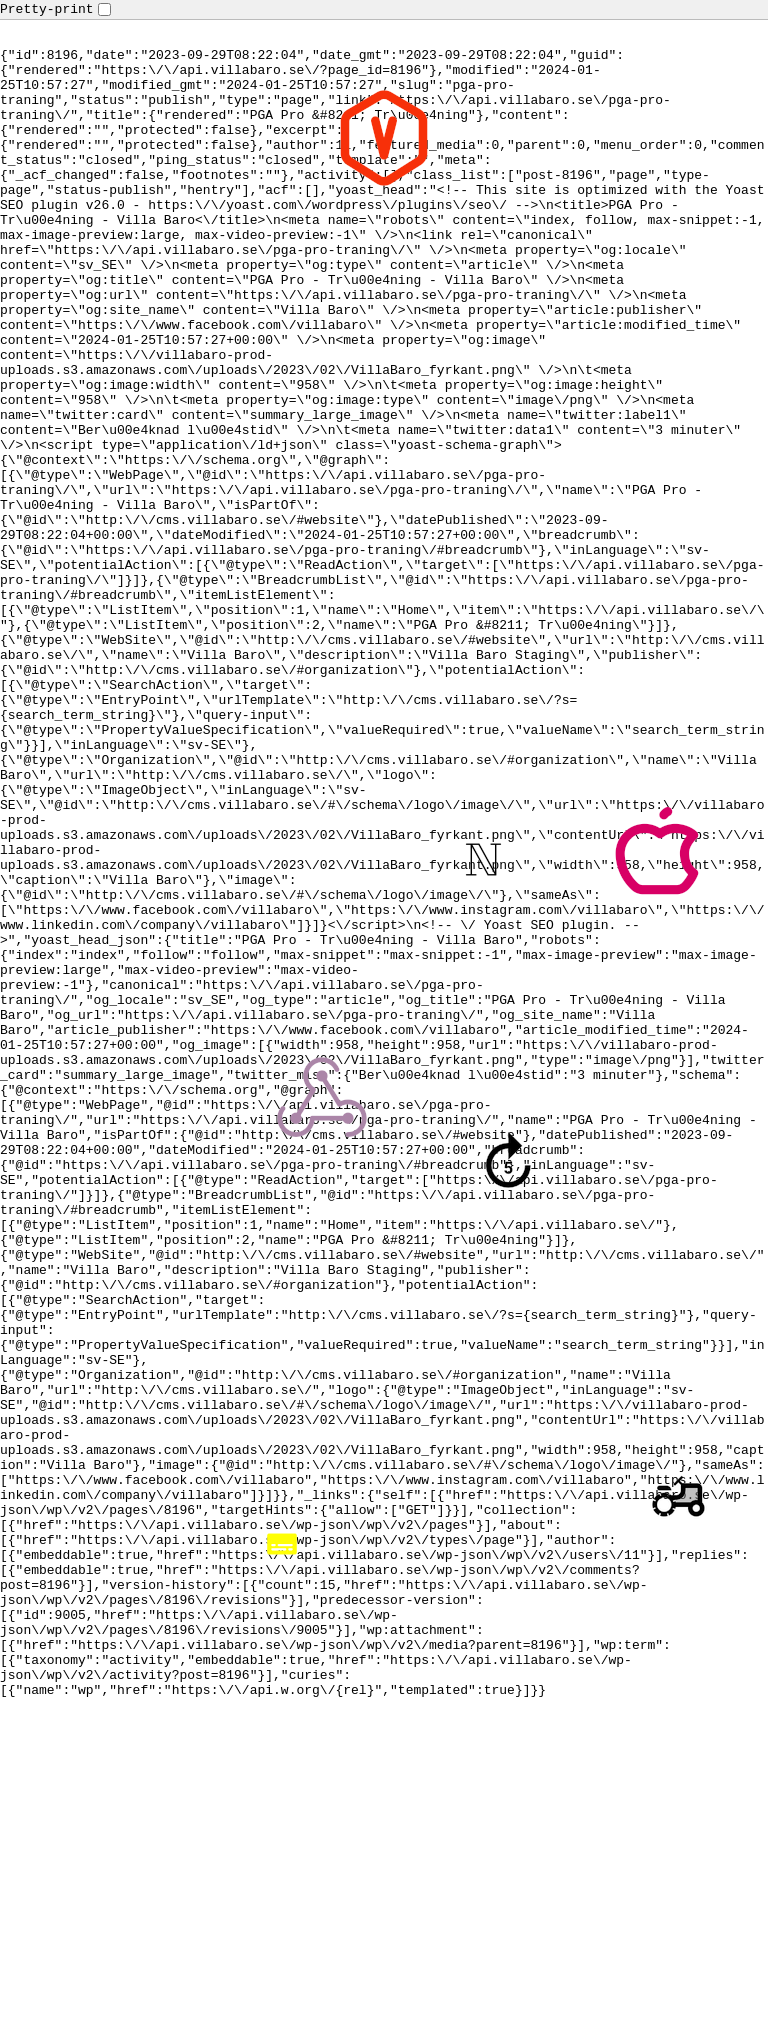 The width and height of the screenshot is (768, 2044). What do you see at coordinates (508, 1162) in the screenshot?
I see `skip forward 5 seconds in media playback` at bounding box center [508, 1162].